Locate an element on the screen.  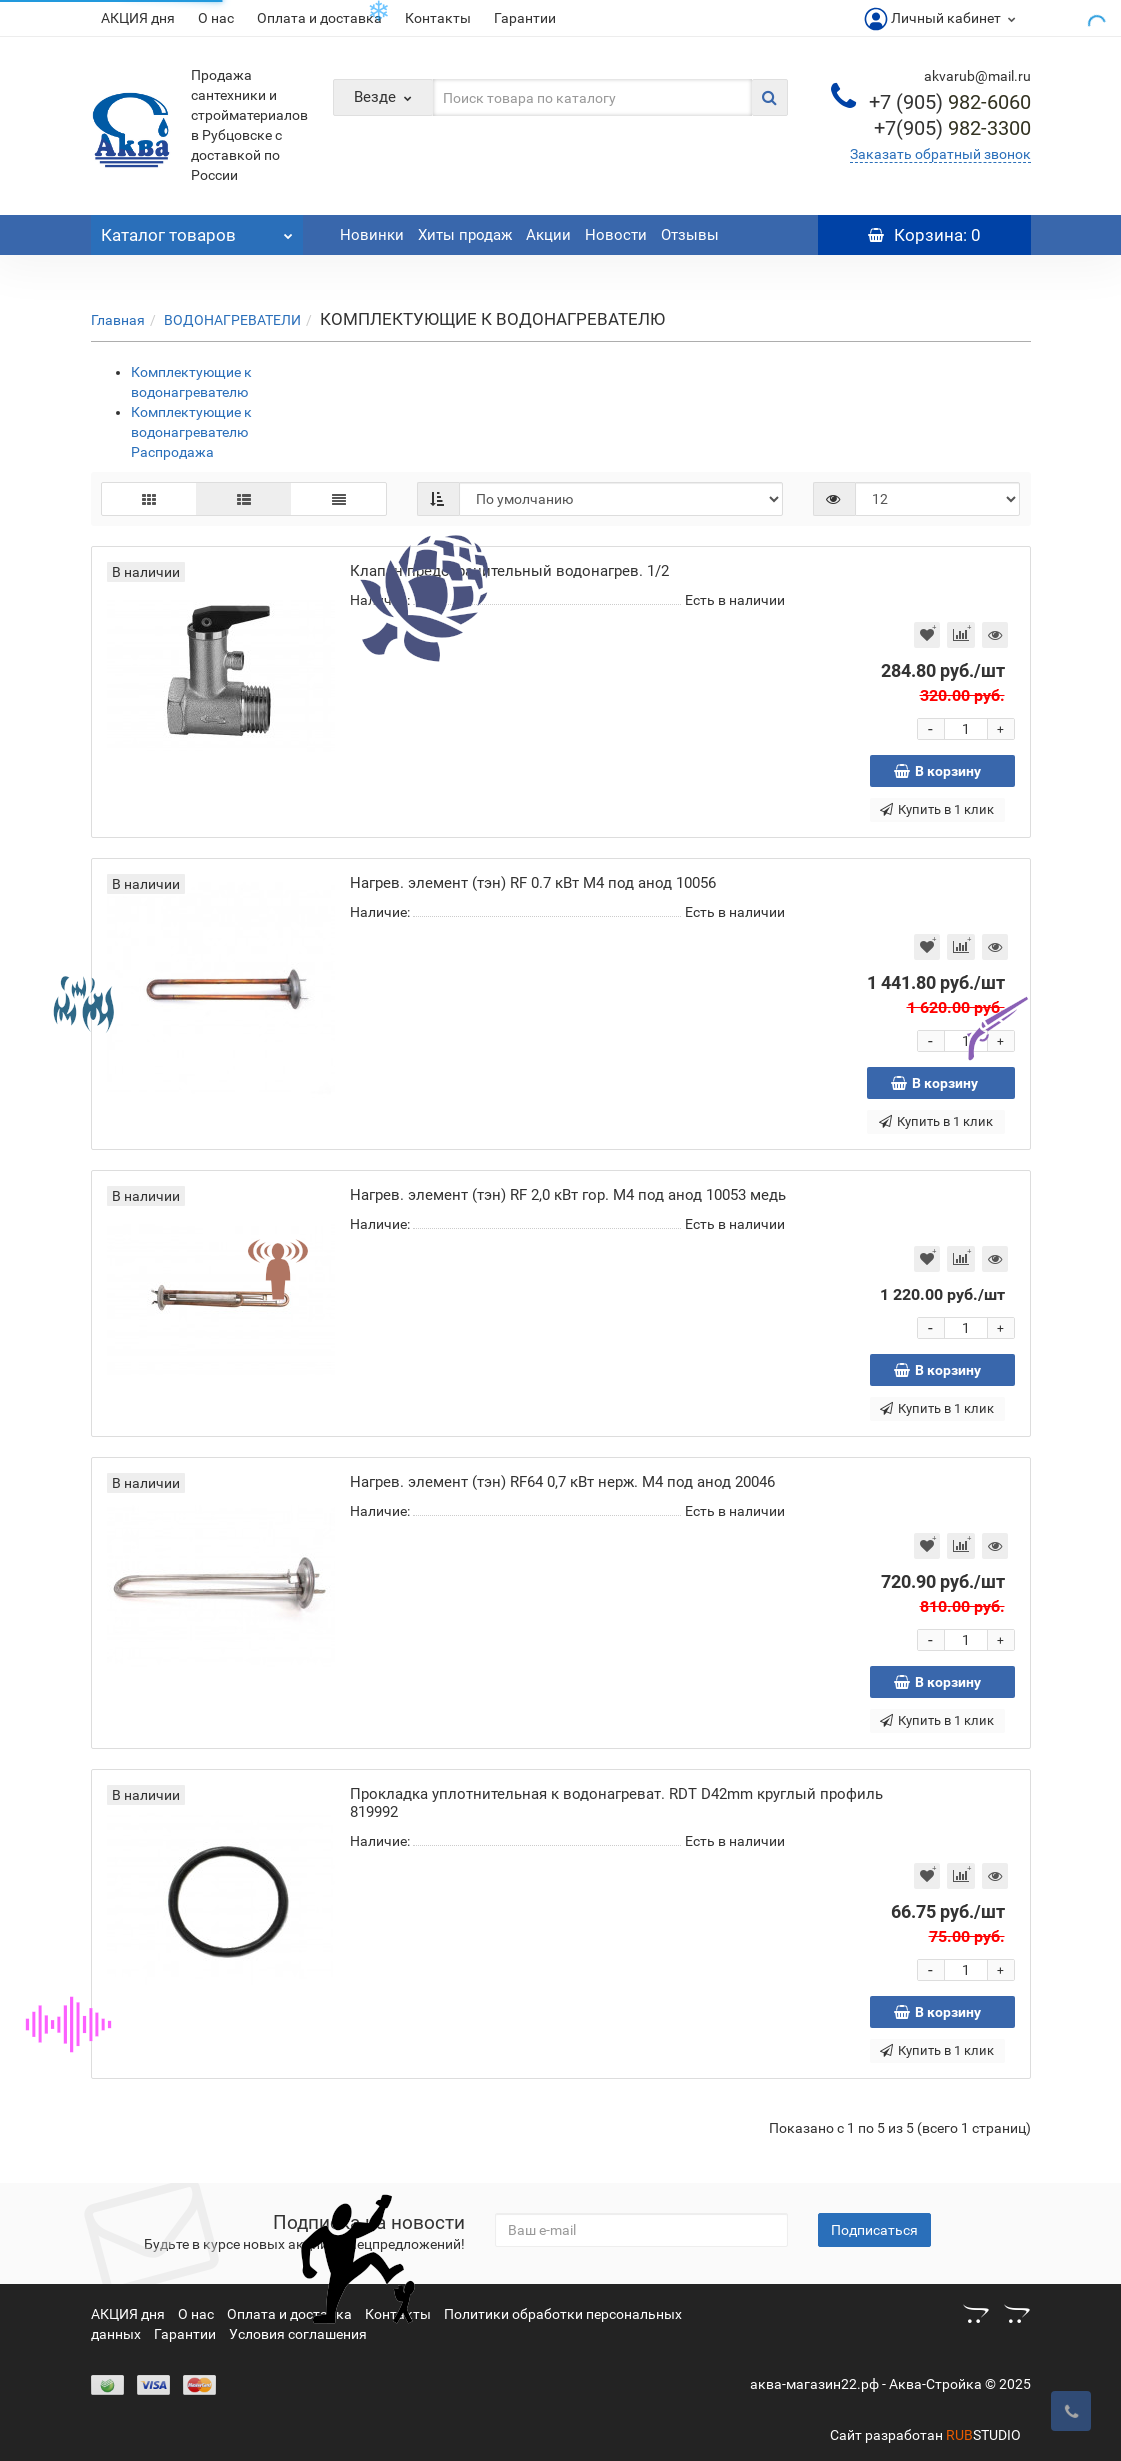
select sawed-off shotgun weapon is located at coordinates (997, 1028).